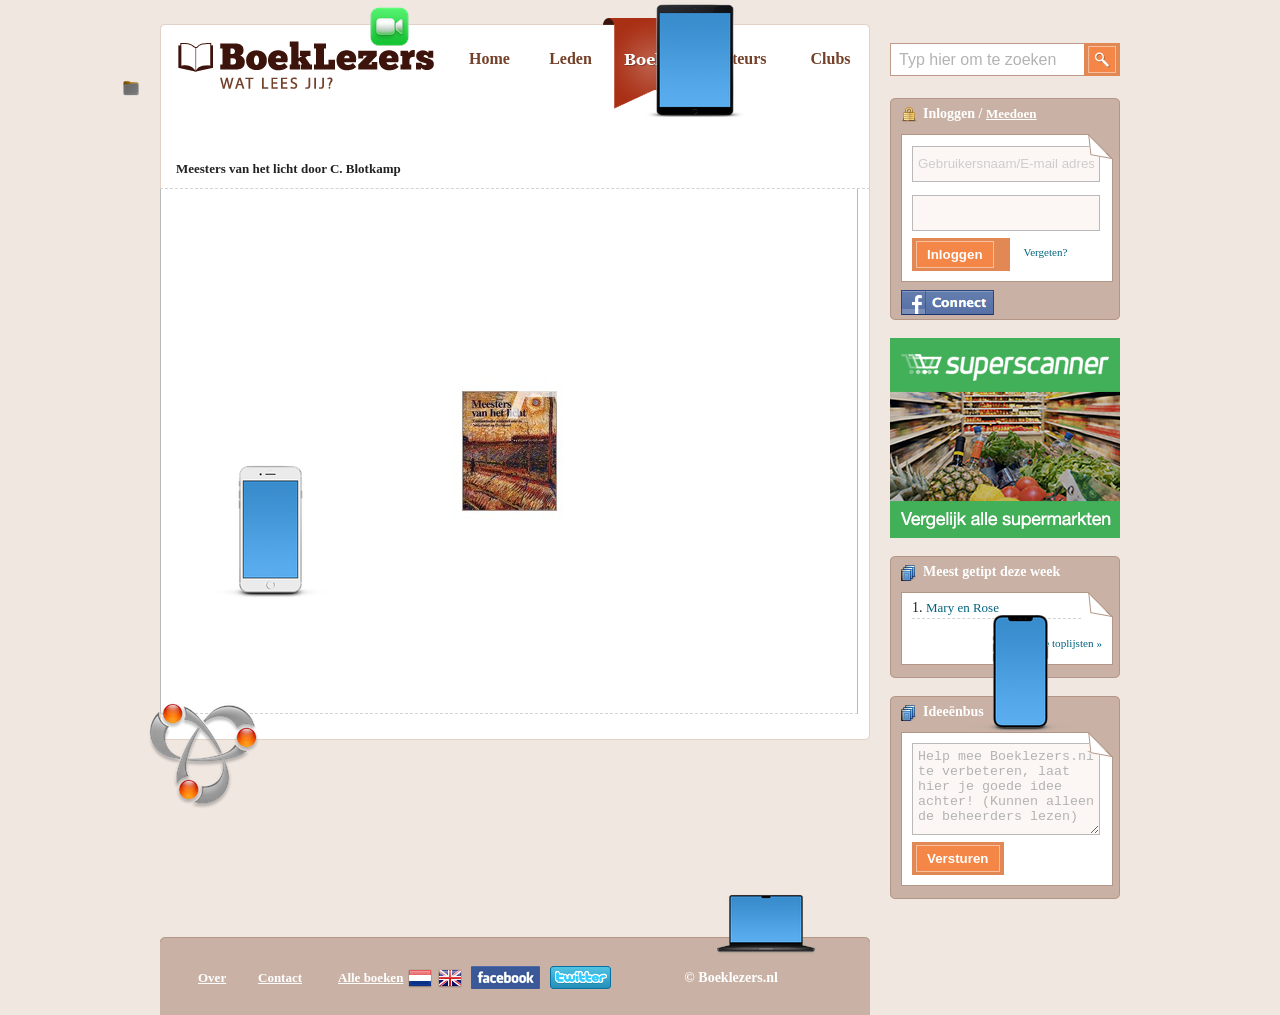 The image size is (1280, 1015). Describe the element at coordinates (766, 916) in the screenshot. I see `macbook pro 14-inch device icon` at that location.